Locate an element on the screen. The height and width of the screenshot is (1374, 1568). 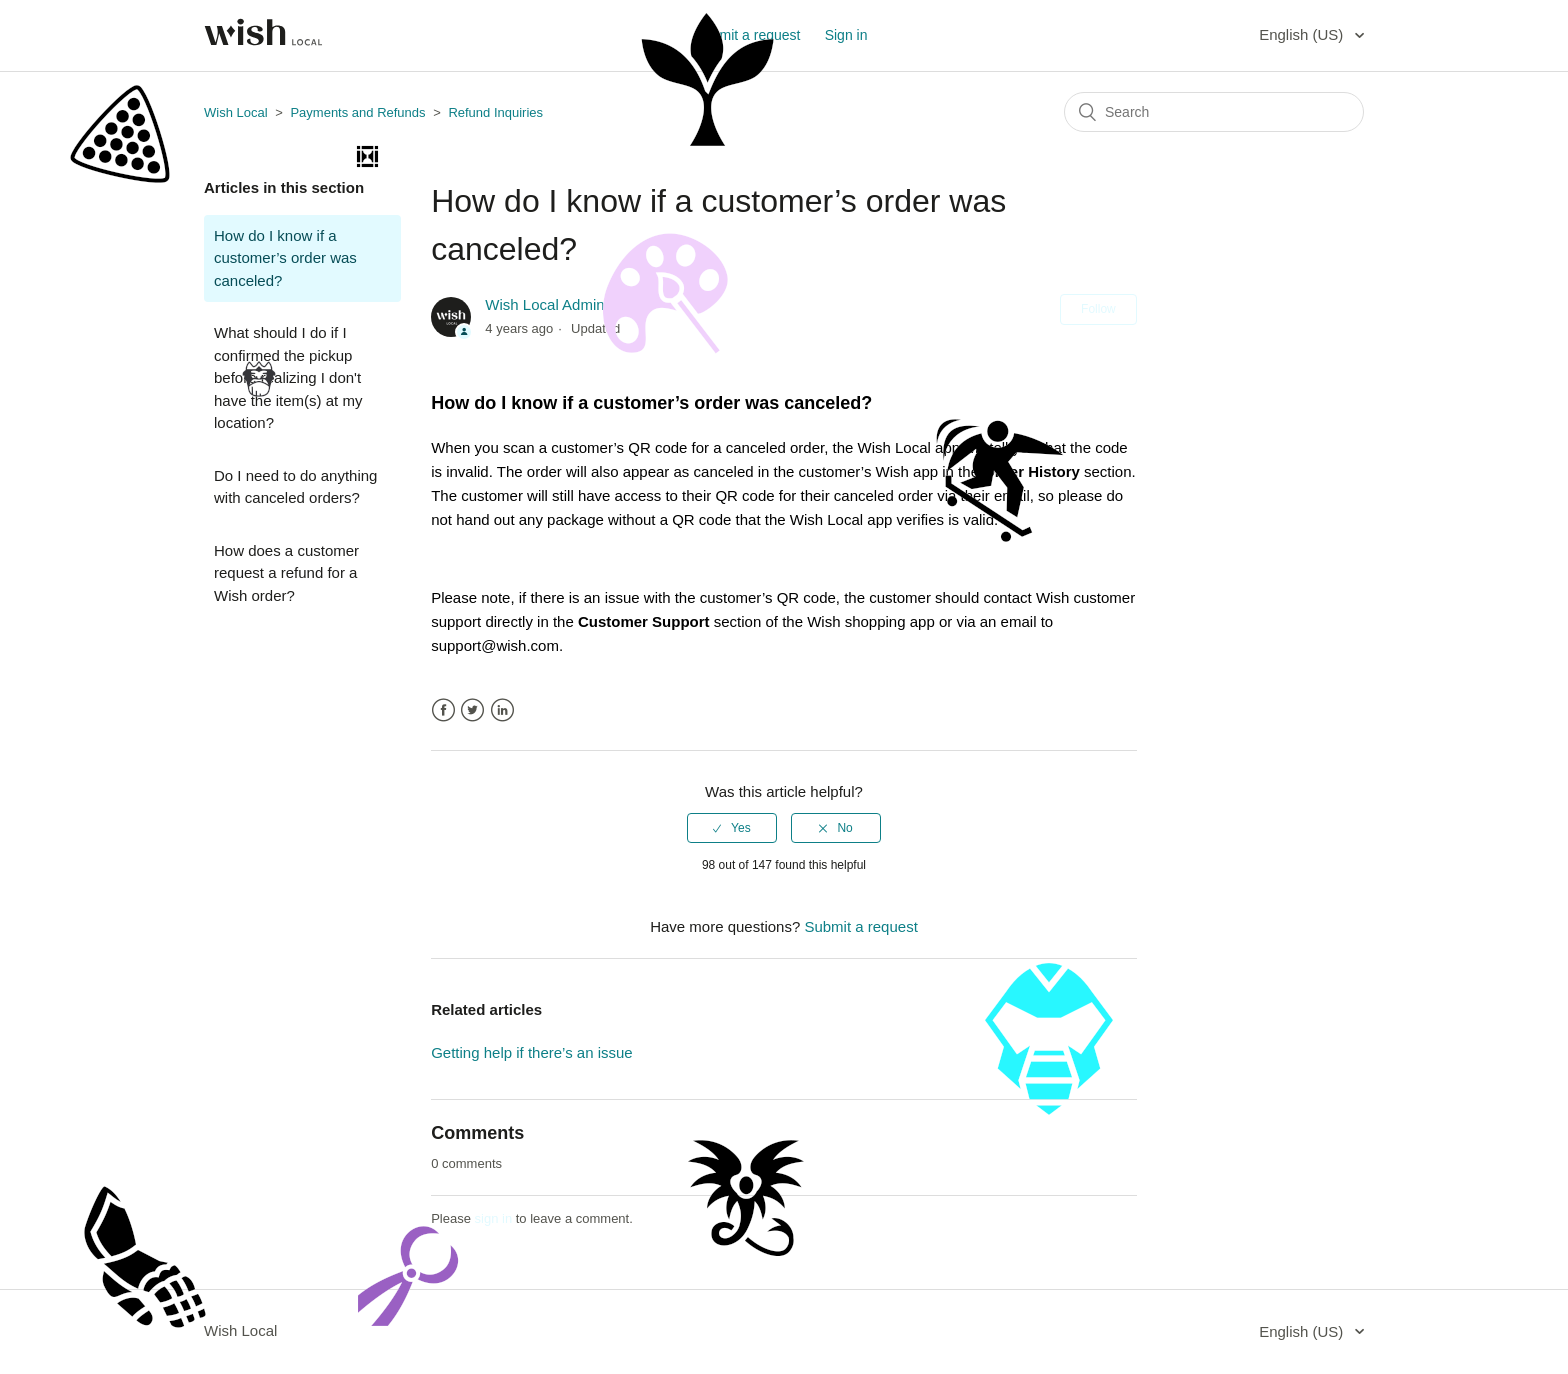
access color or theme customization options is located at coordinates (665, 293).